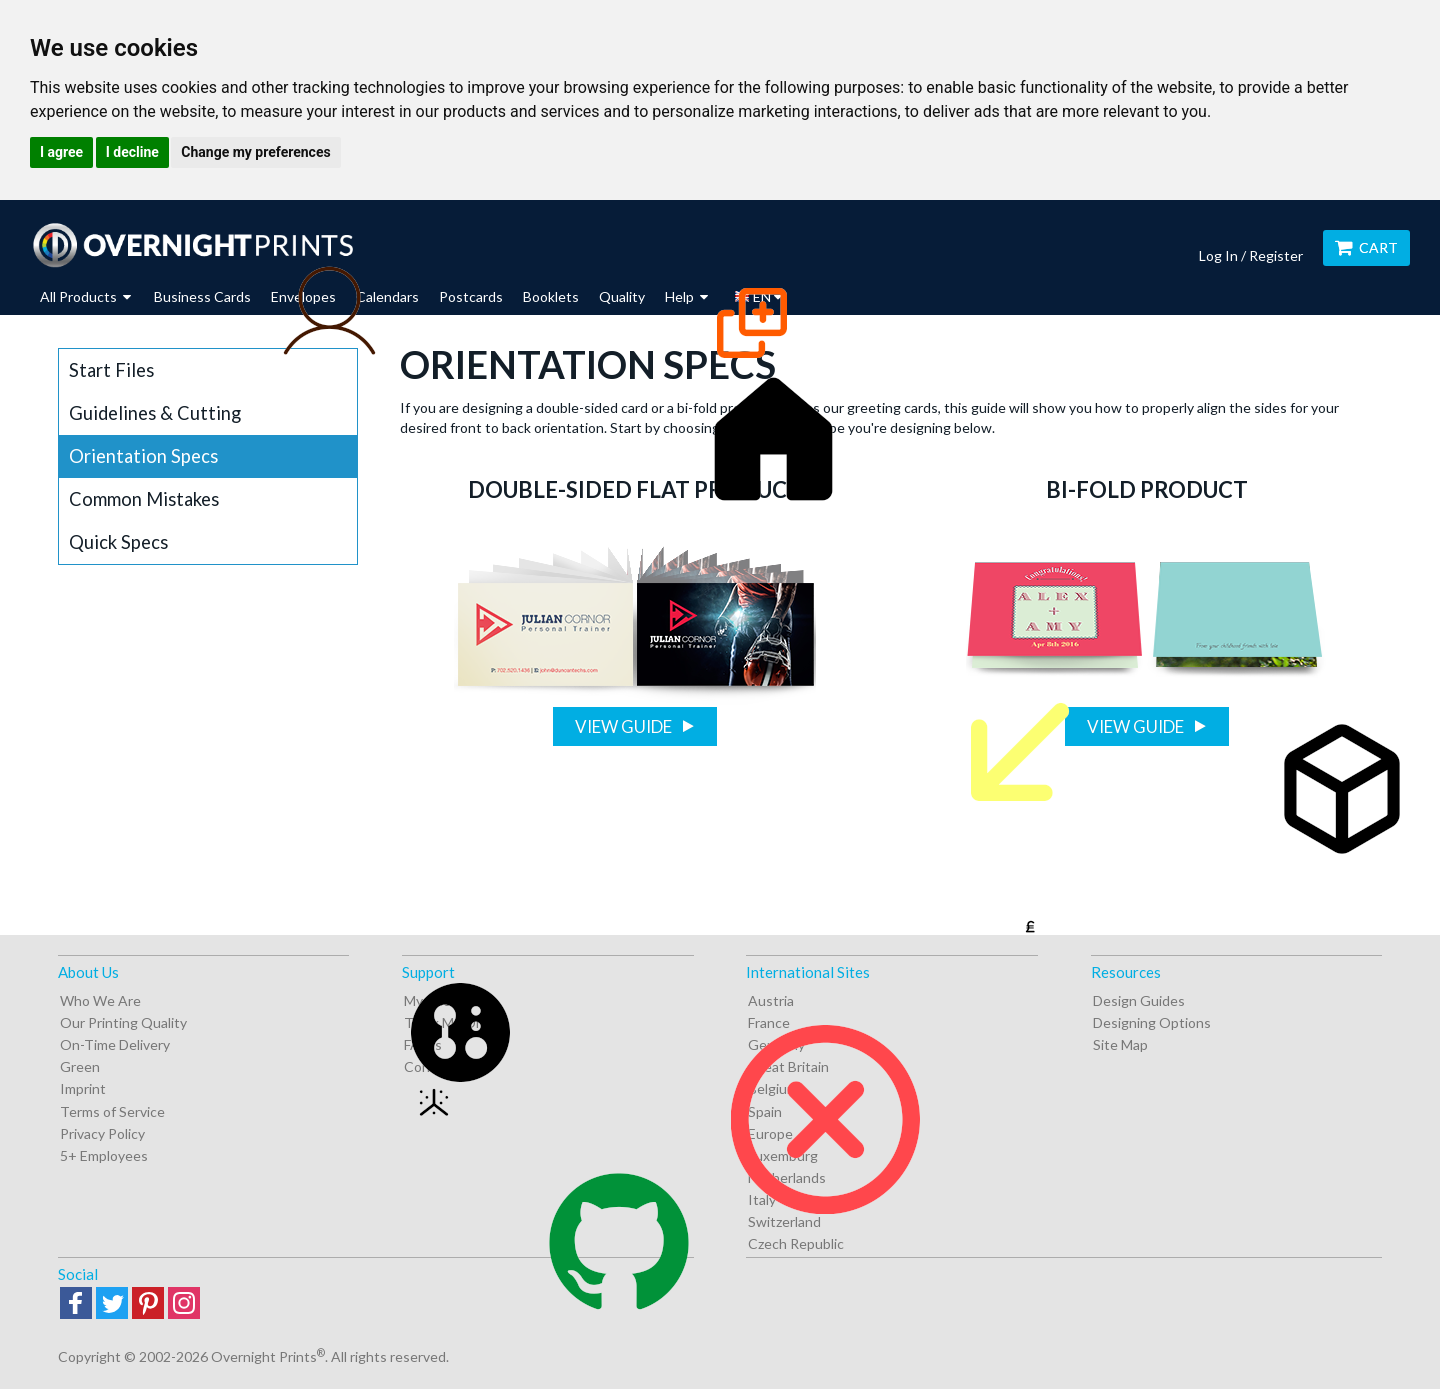 This screenshot has height=1389, width=1440. What do you see at coordinates (825, 1119) in the screenshot?
I see `close or dismiss a dialog` at bounding box center [825, 1119].